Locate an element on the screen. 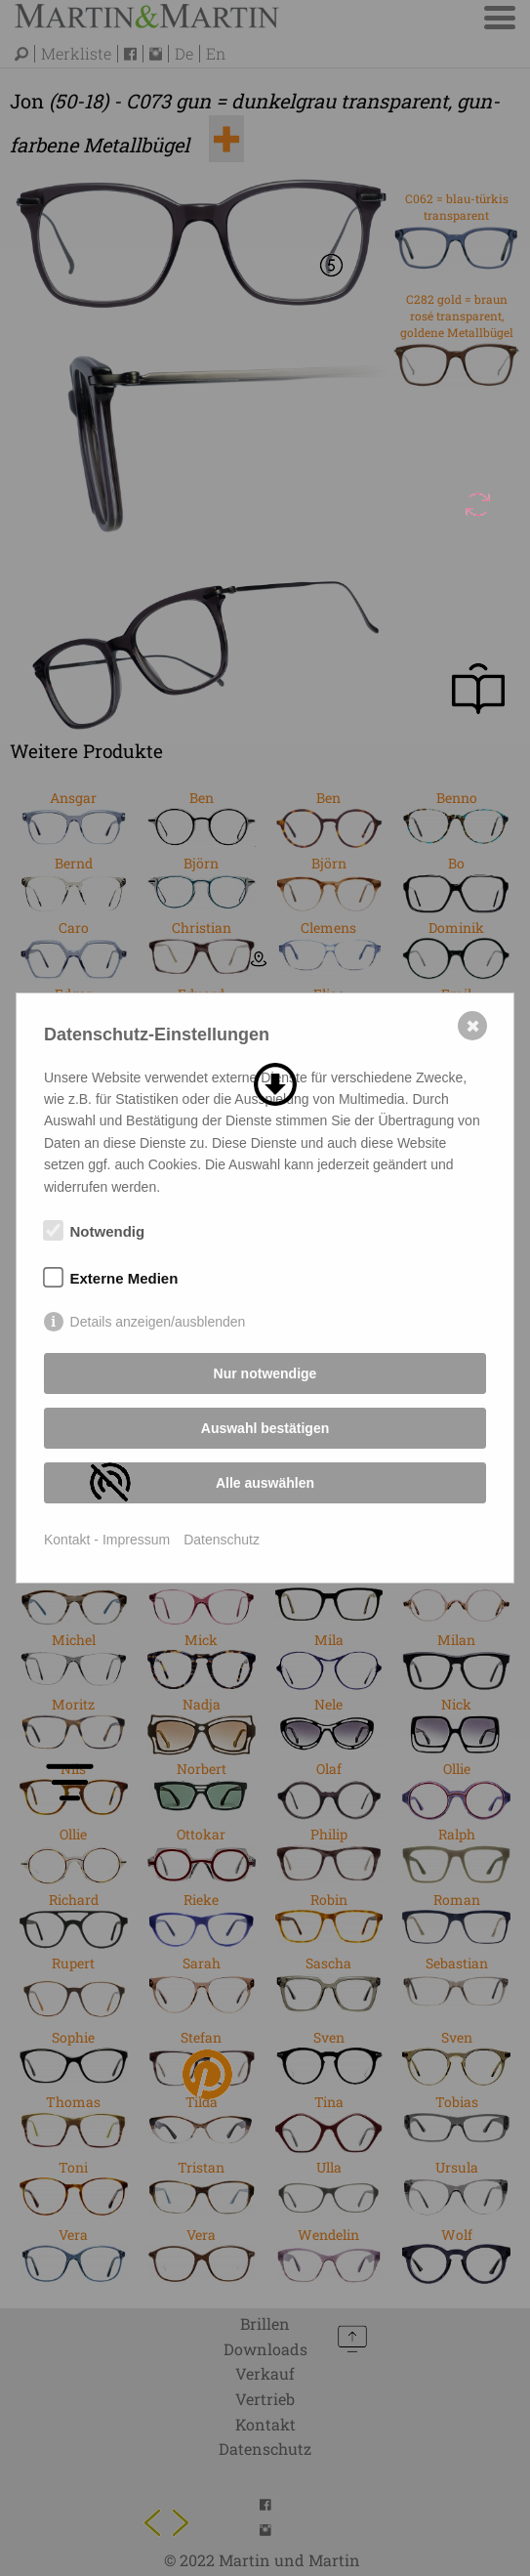 This screenshot has height=2576, width=530. open Pinterest app is located at coordinates (205, 2074).